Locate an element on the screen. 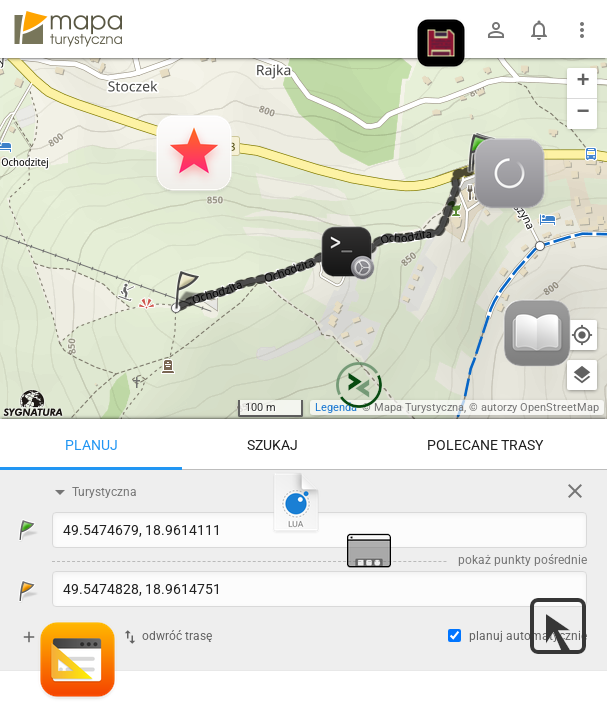  open bookmarks manager app is located at coordinates (194, 153).